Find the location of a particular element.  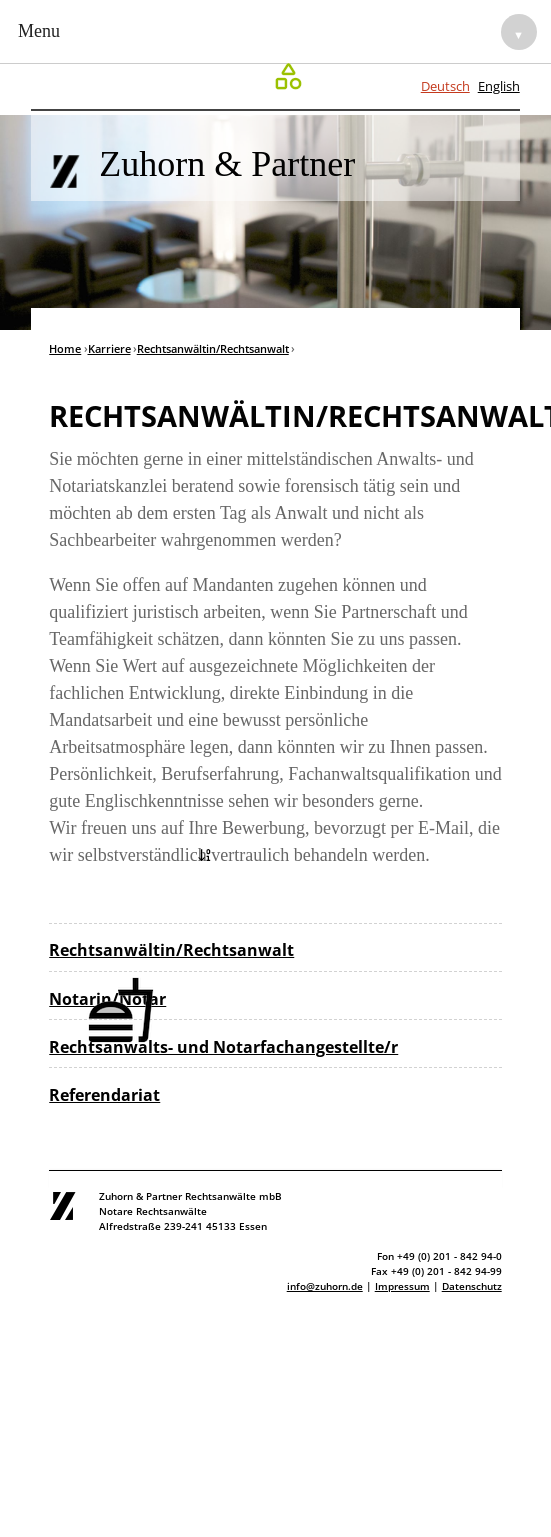

access shape tools or drawing options is located at coordinates (288, 76).